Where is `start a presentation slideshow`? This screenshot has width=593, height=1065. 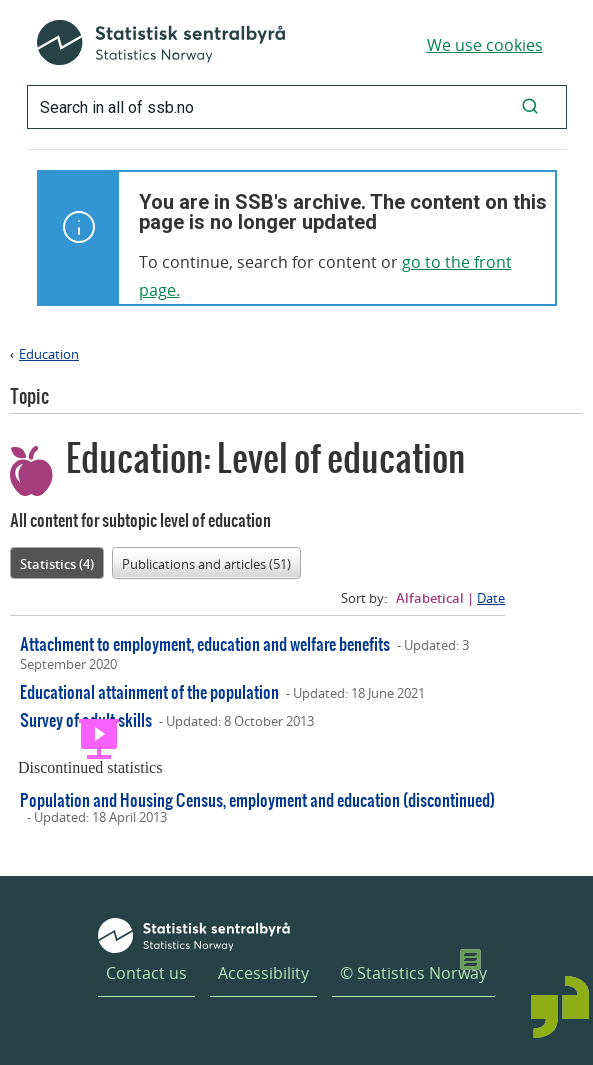 start a presentation slideshow is located at coordinates (99, 739).